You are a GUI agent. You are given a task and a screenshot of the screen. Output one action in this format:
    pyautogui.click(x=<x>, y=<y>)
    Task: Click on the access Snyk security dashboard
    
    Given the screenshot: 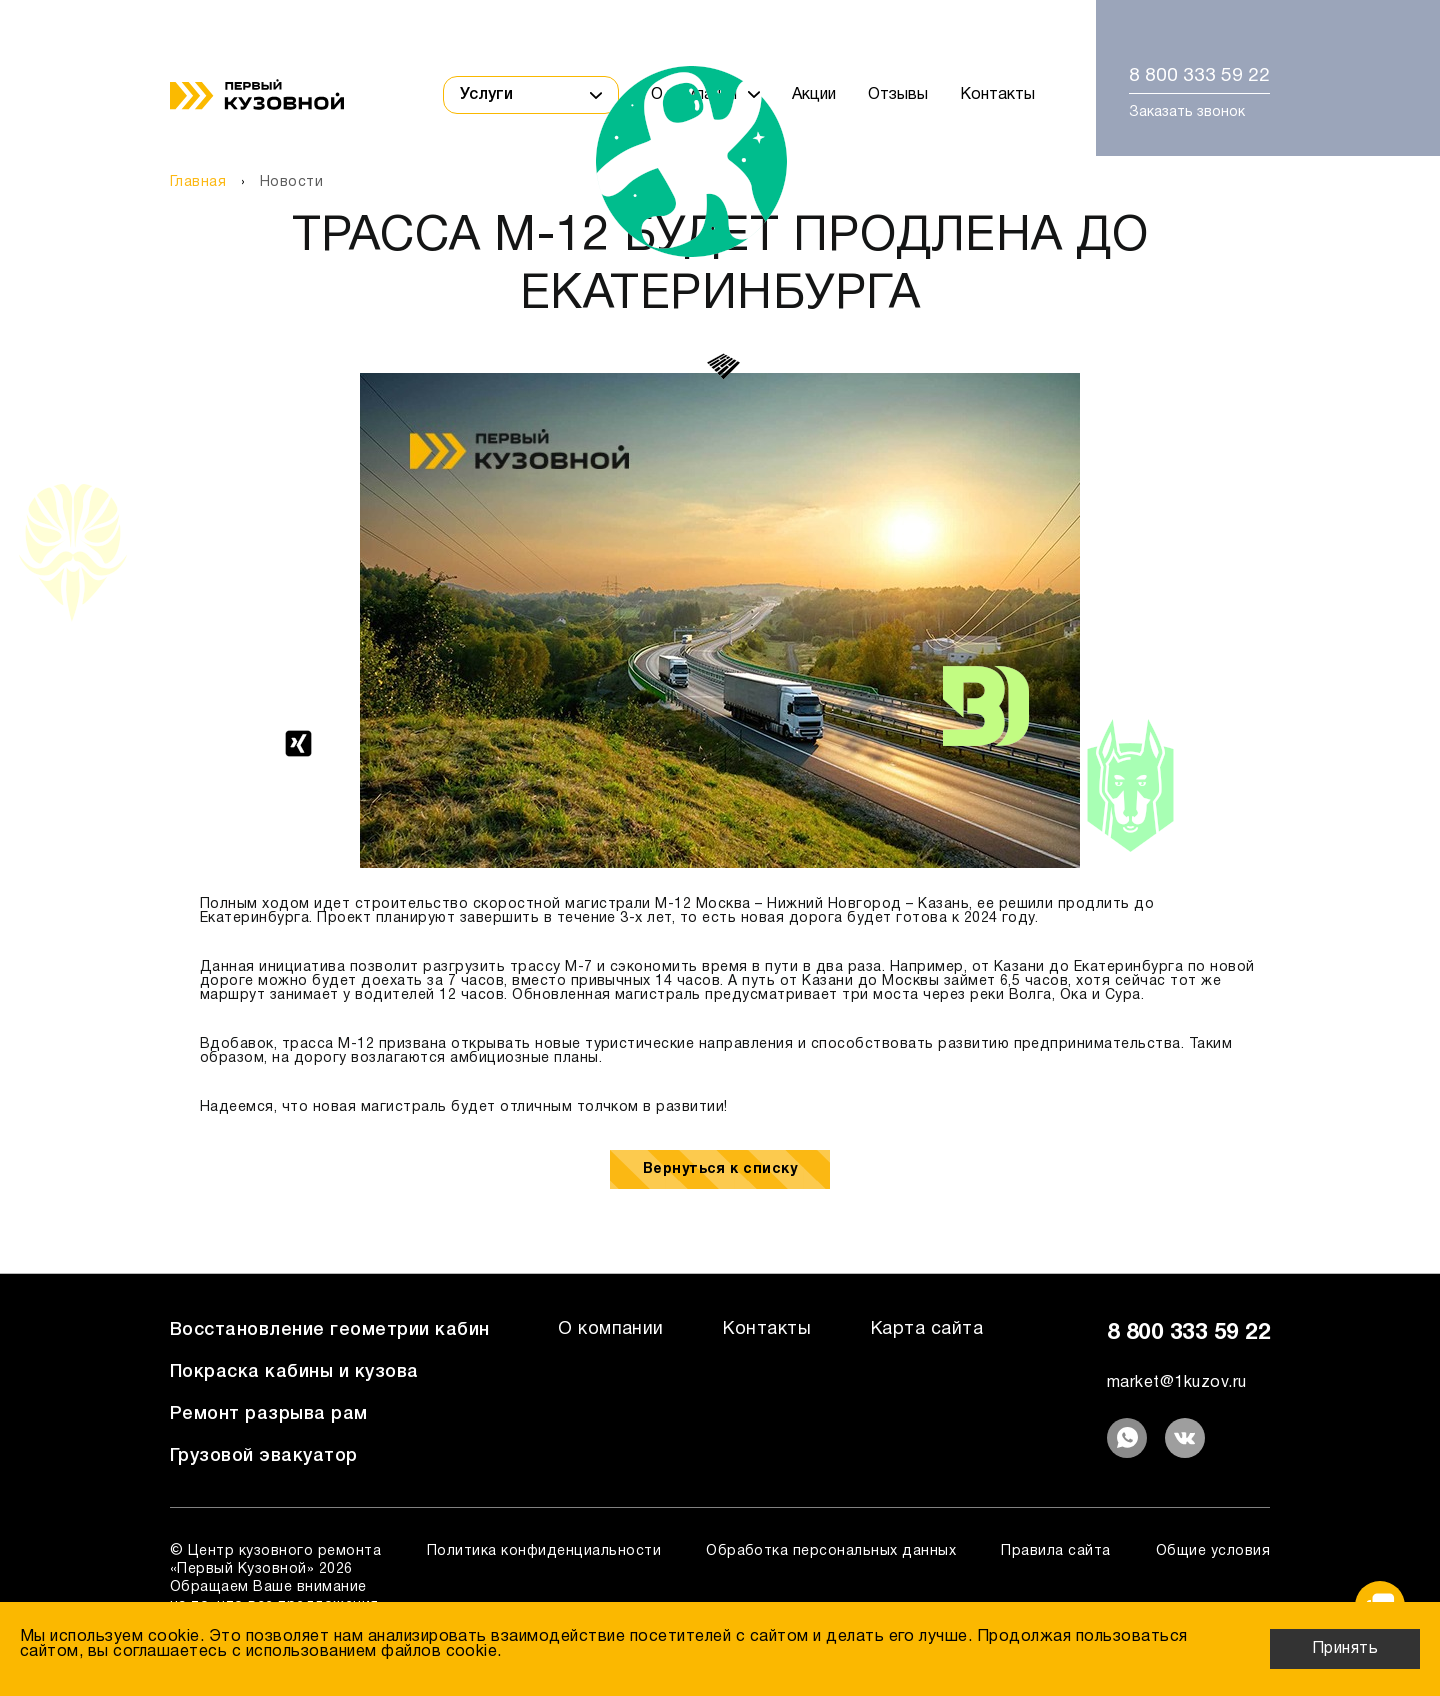 What is the action you would take?
    pyautogui.click(x=1130, y=785)
    